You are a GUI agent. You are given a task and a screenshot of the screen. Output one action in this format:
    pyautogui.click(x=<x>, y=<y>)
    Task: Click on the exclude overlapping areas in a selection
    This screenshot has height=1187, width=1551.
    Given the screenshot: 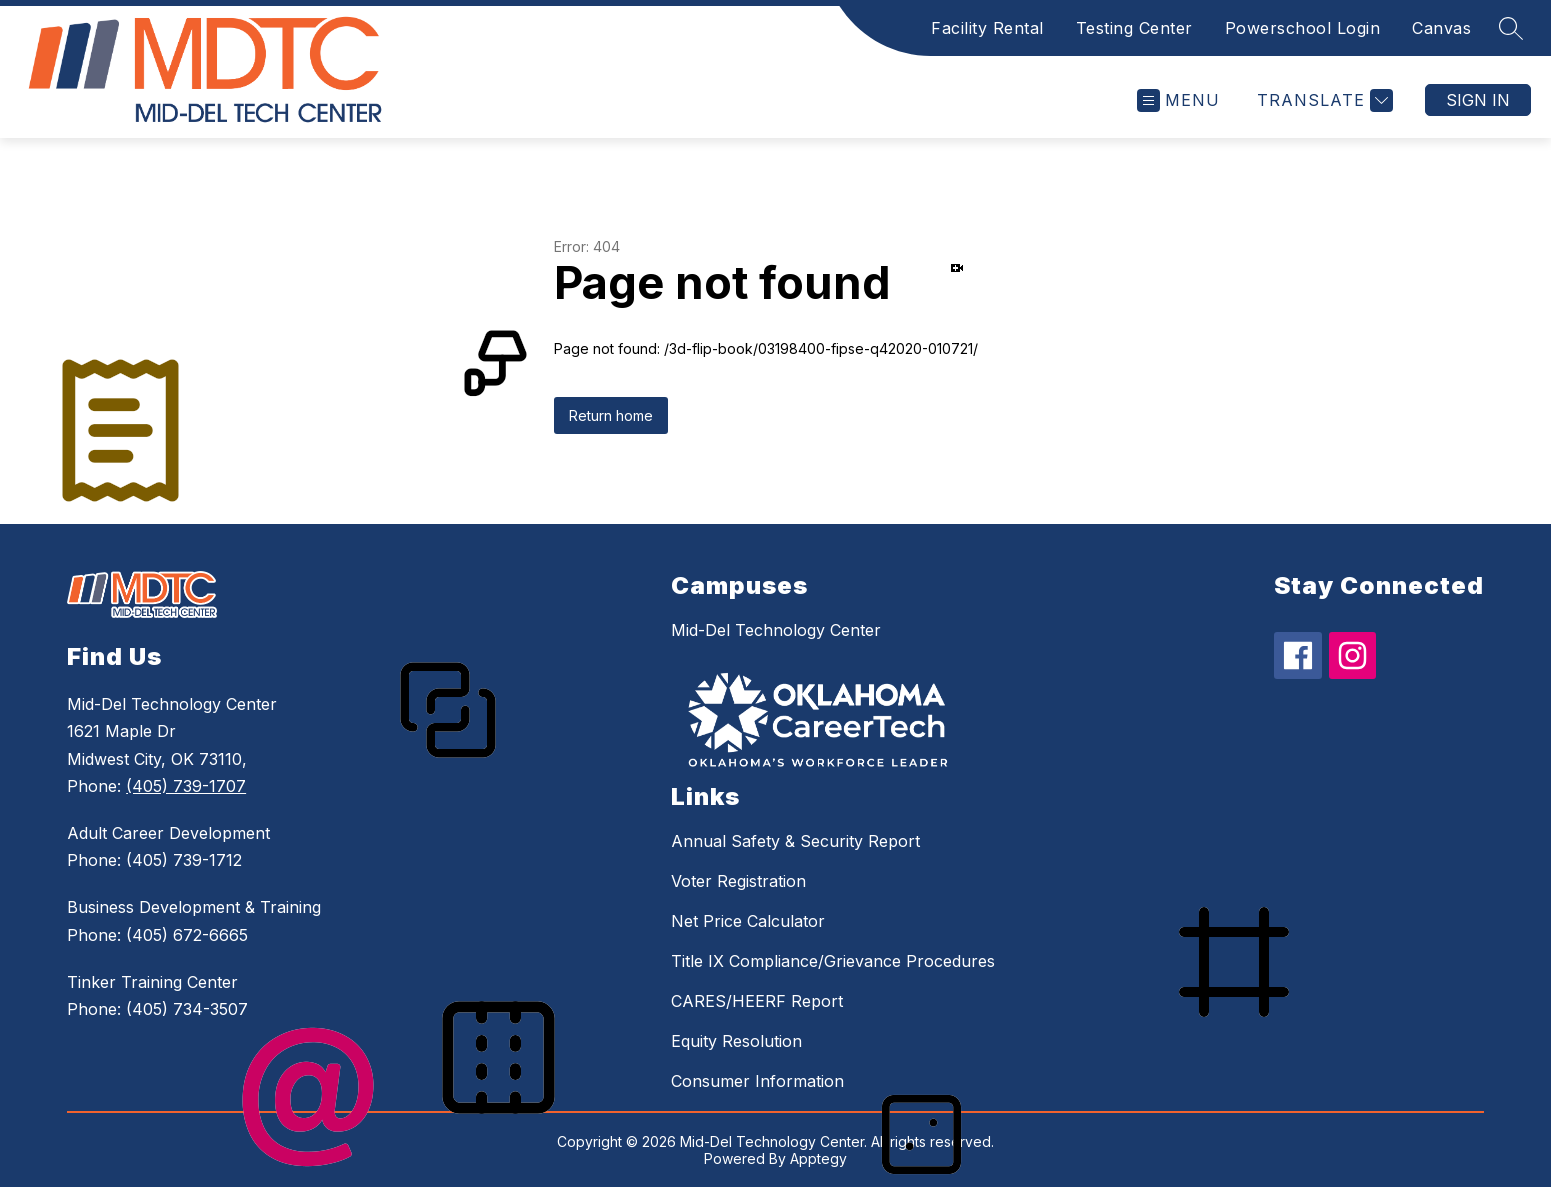 What is the action you would take?
    pyautogui.click(x=448, y=710)
    